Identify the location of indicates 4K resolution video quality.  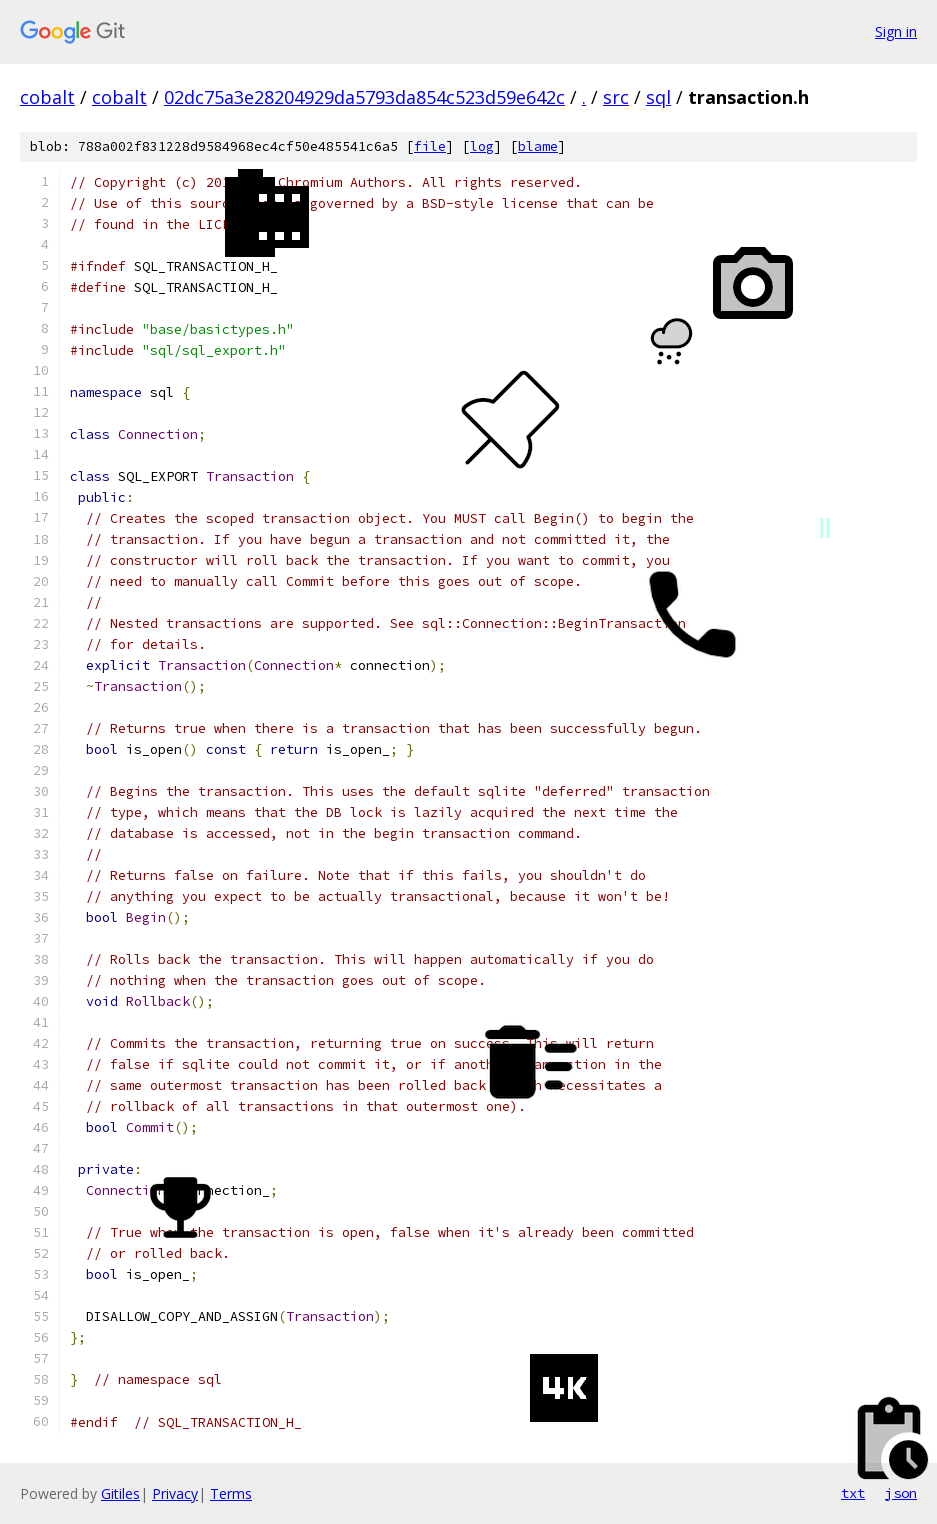
(564, 1388).